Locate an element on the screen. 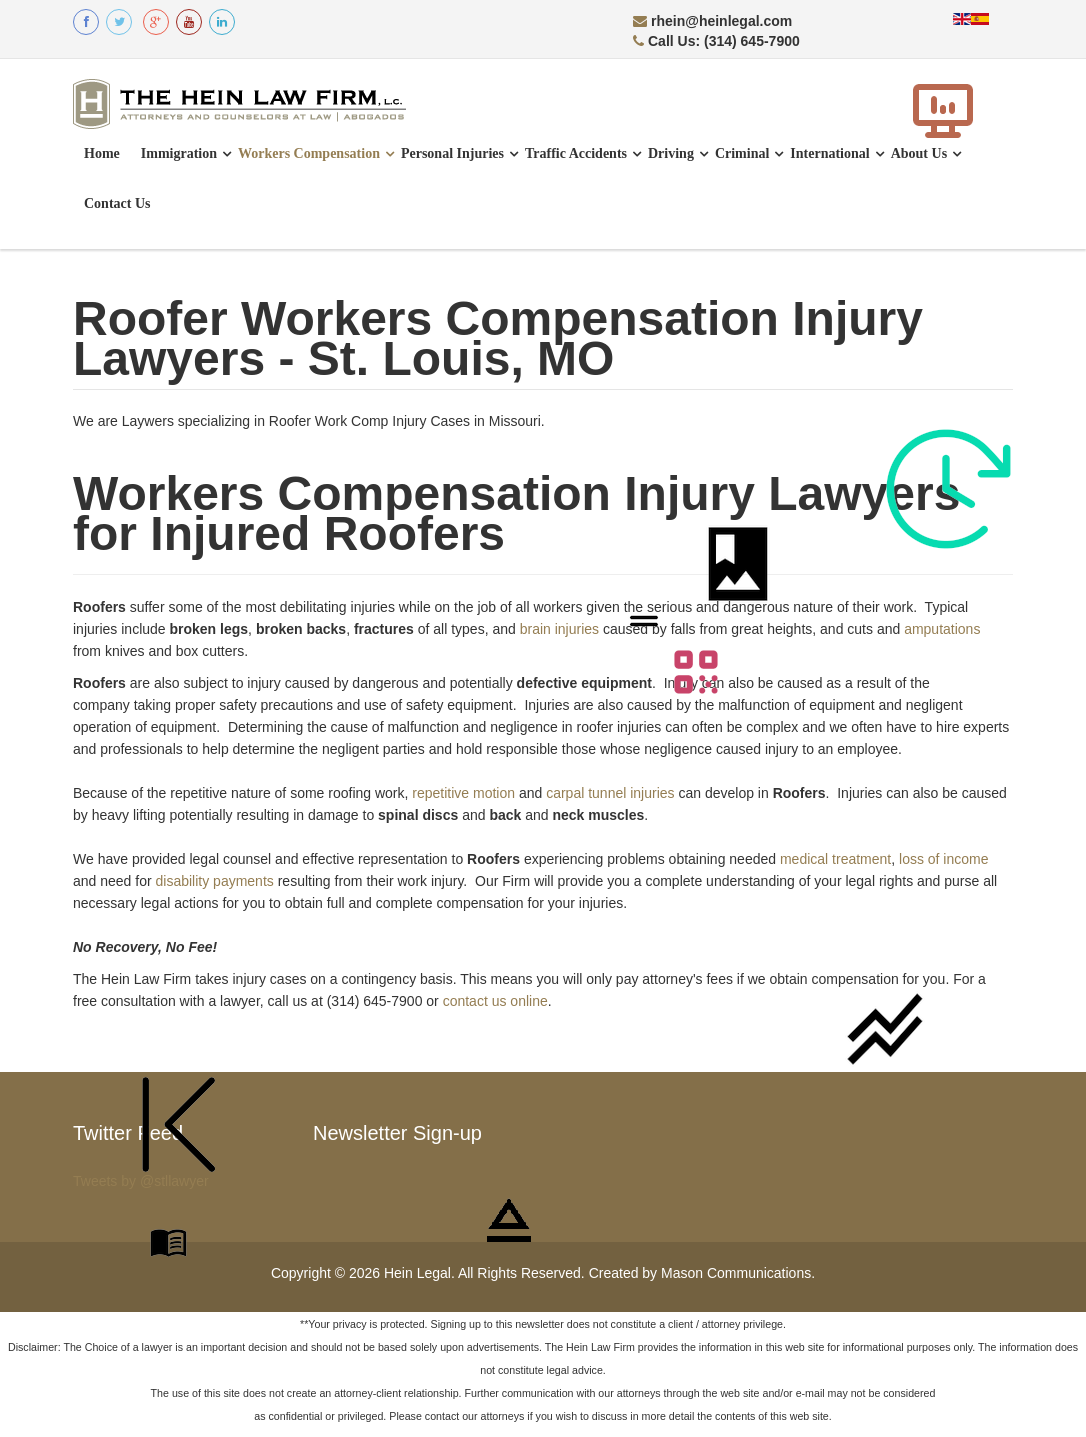 This screenshot has width=1086, height=1437. eject a disc or removable media is located at coordinates (509, 1220).